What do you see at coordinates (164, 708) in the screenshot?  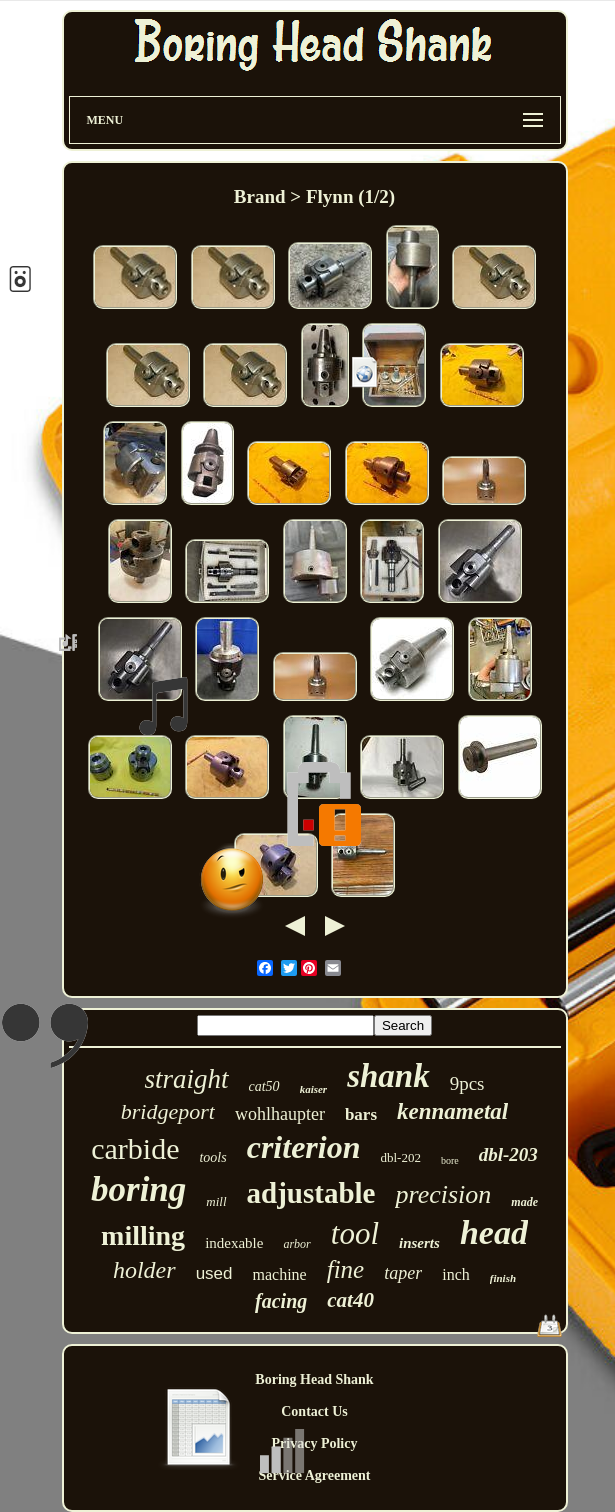 I see `open the music app` at bounding box center [164, 708].